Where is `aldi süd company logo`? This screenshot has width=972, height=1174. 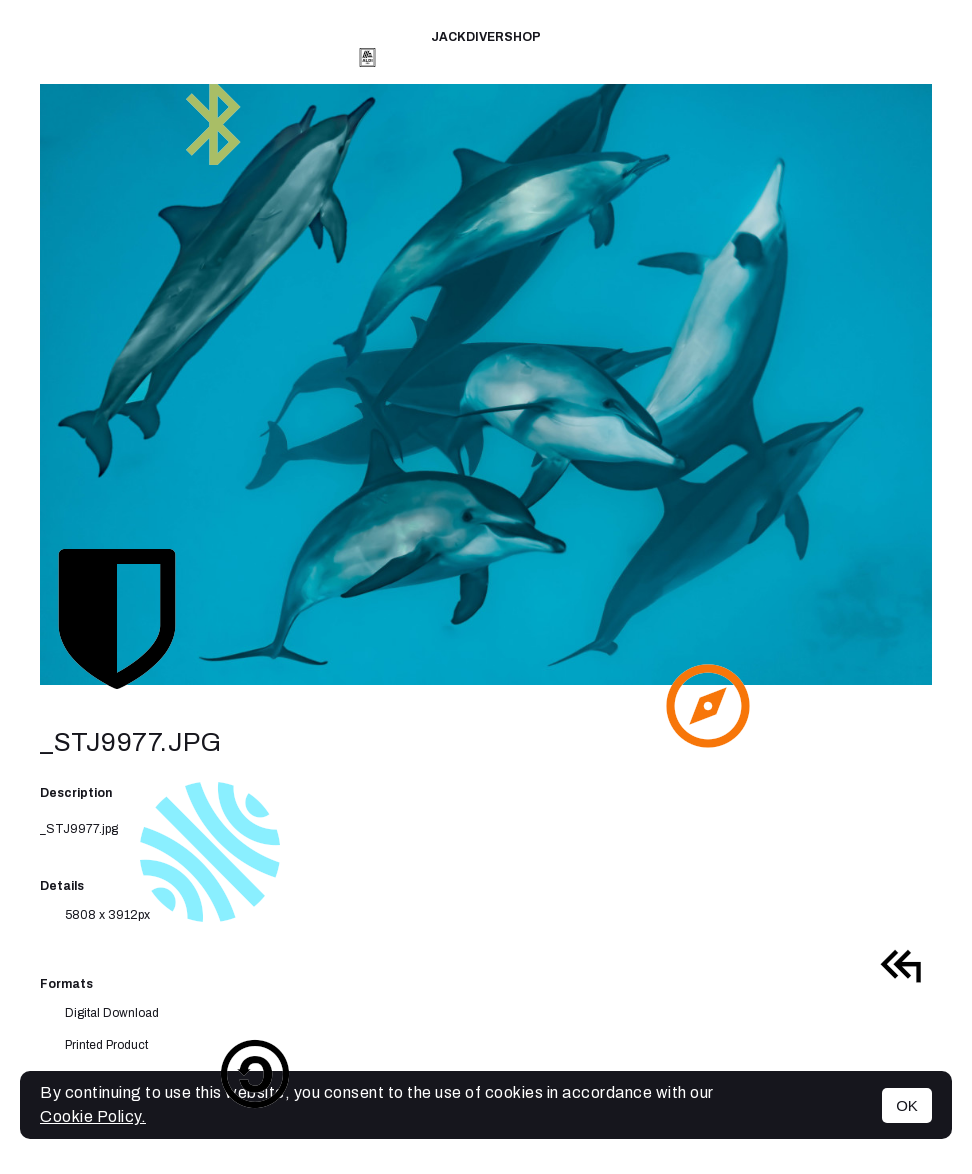
aldi süd company logo is located at coordinates (367, 57).